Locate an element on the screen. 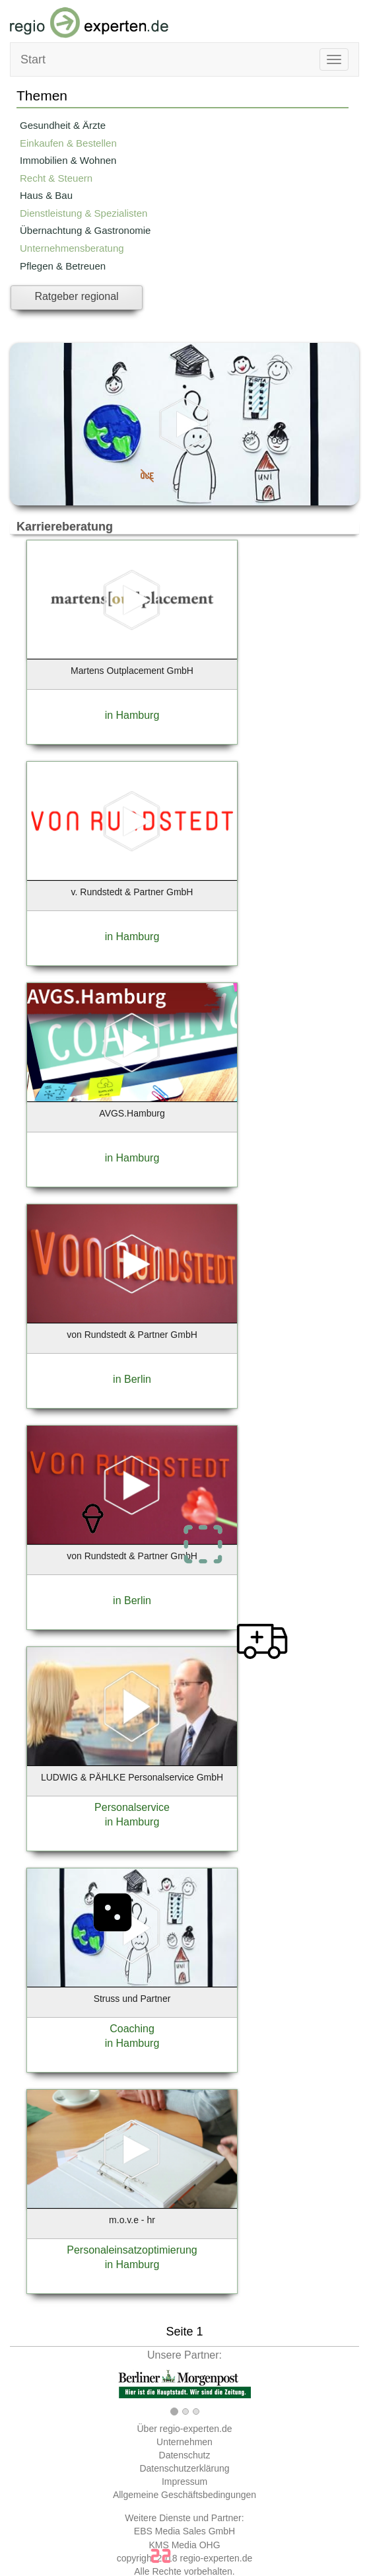 The width and height of the screenshot is (369, 2576). create a selection area or marquee tool is located at coordinates (203, 1544).